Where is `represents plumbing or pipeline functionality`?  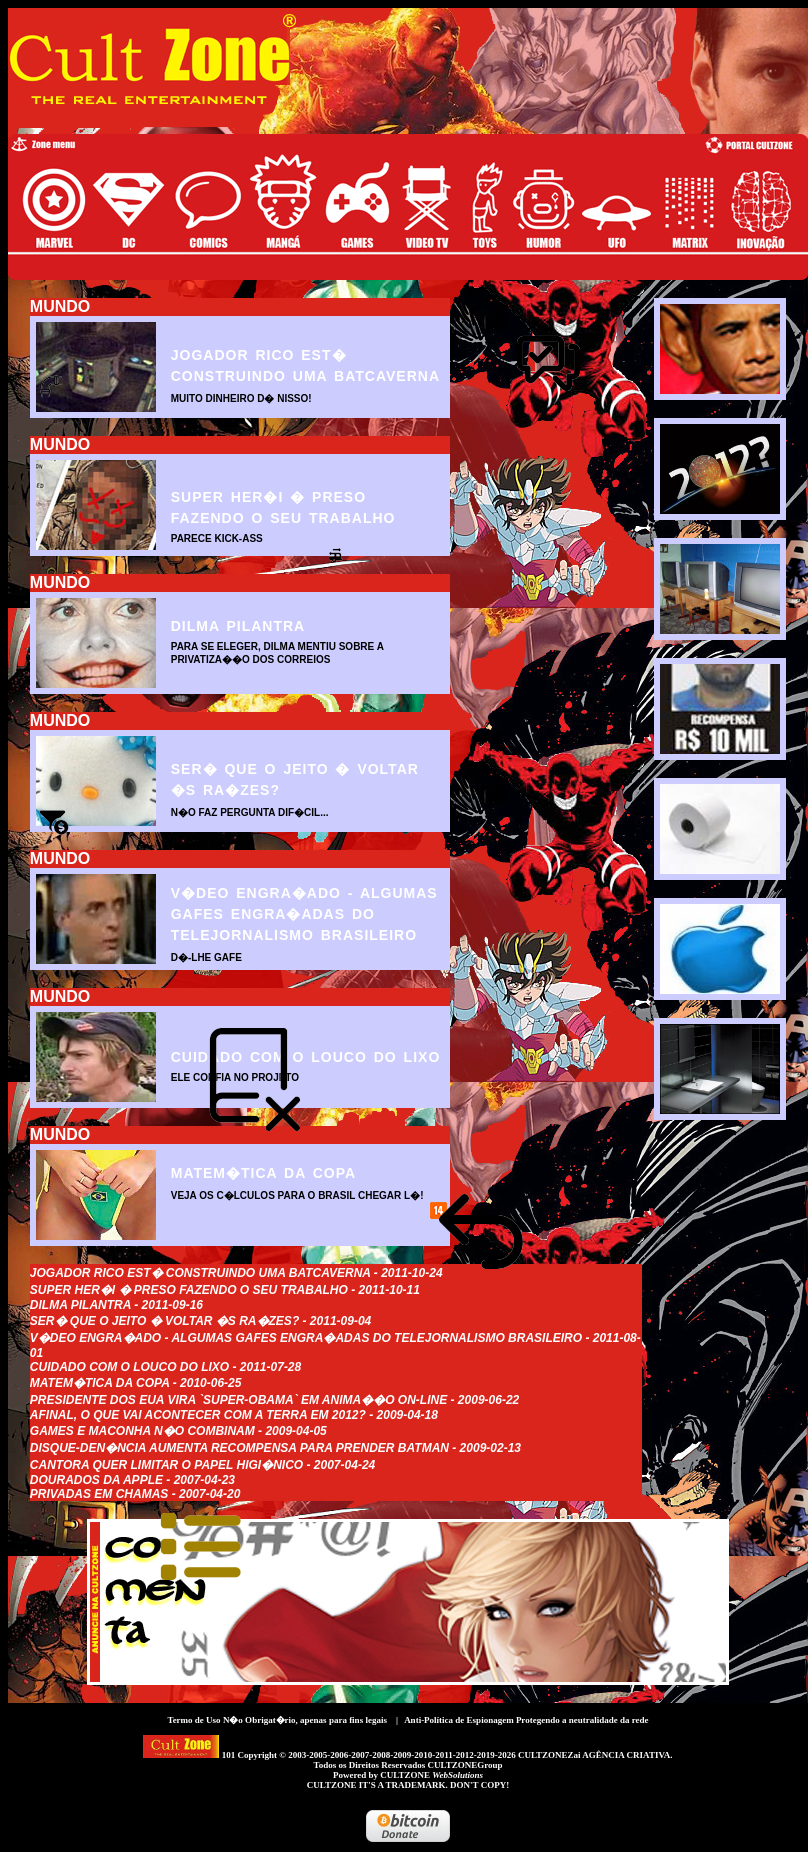
represents plumbing or pipeline functionality is located at coordinates (50, 385).